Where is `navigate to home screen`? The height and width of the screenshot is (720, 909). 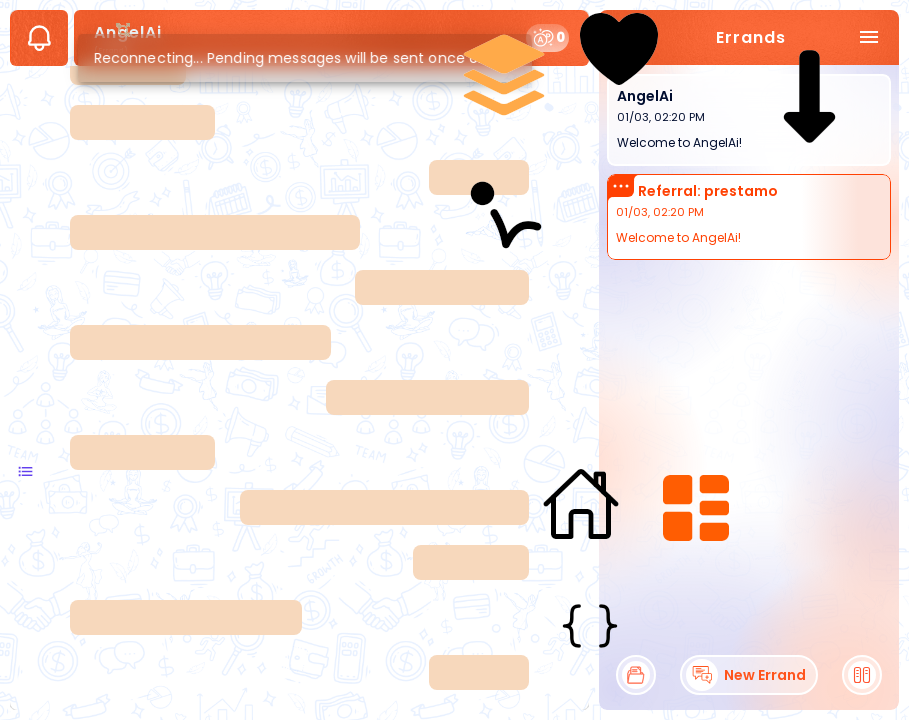 navigate to home screen is located at coordinates (581, 504).